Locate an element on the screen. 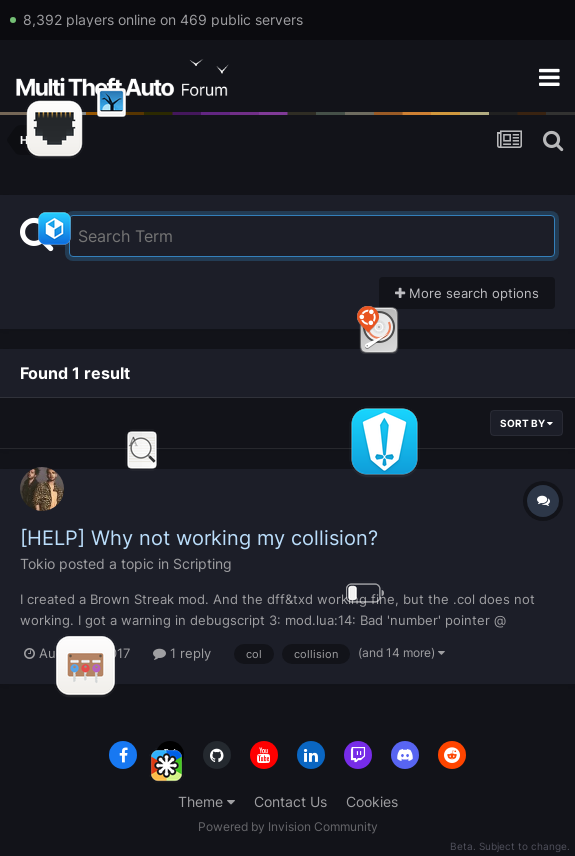  indicates battery is at 20% charge is located at coordinates (365, 593).